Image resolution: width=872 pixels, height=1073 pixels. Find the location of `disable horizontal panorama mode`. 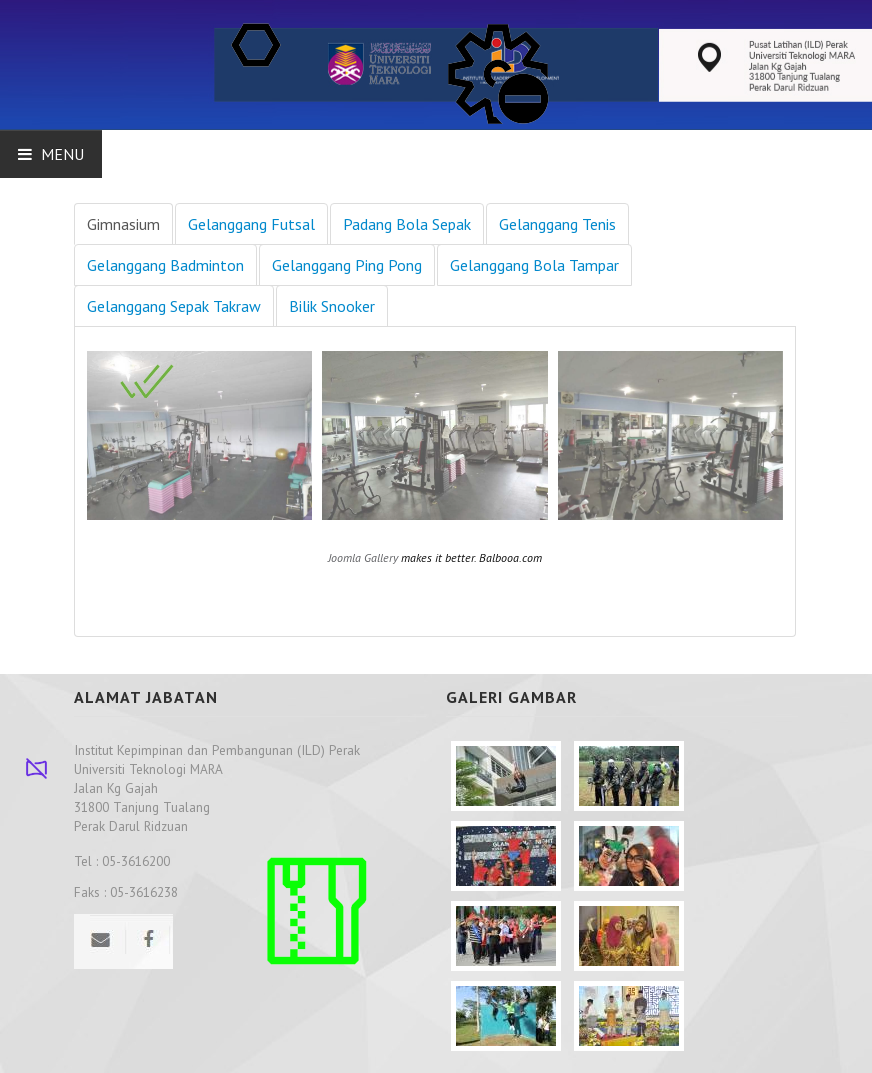

disable horizontal panorama mode is located at coordinates (36, 768).